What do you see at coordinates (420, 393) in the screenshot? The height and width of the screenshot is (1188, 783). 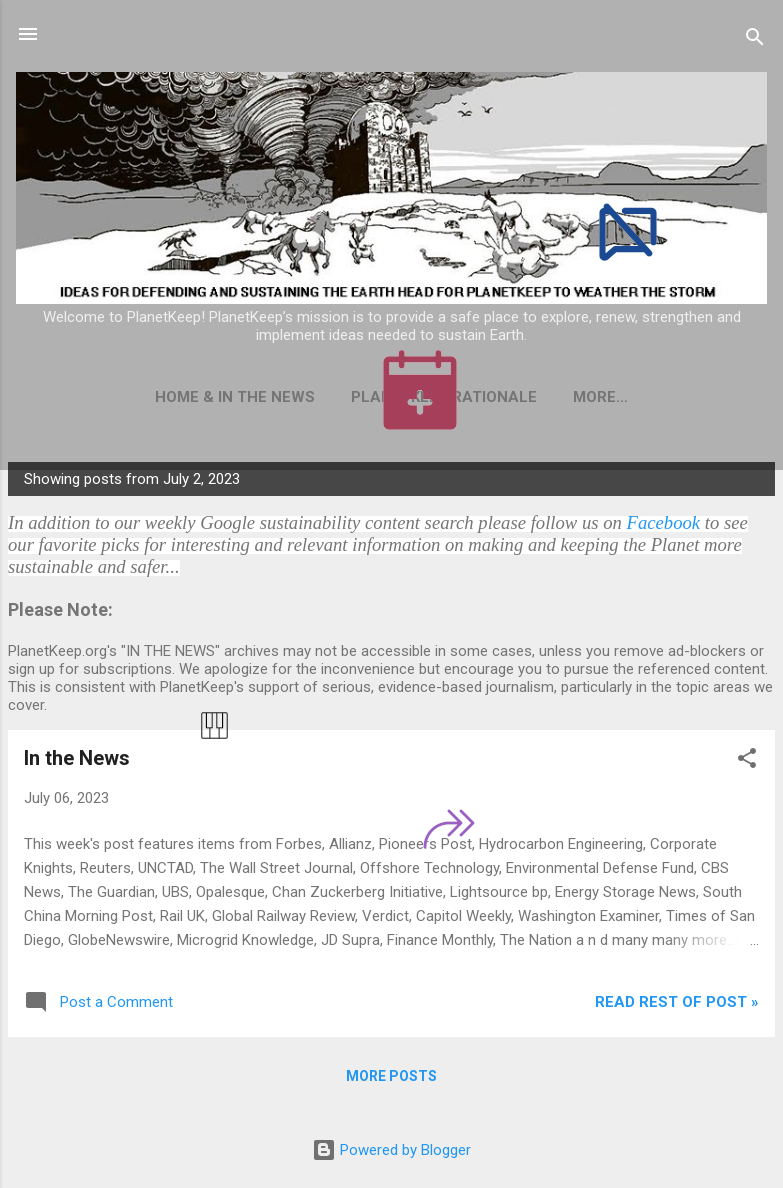 I see `add a new event to your calendar` at bounding box center [420, 393].